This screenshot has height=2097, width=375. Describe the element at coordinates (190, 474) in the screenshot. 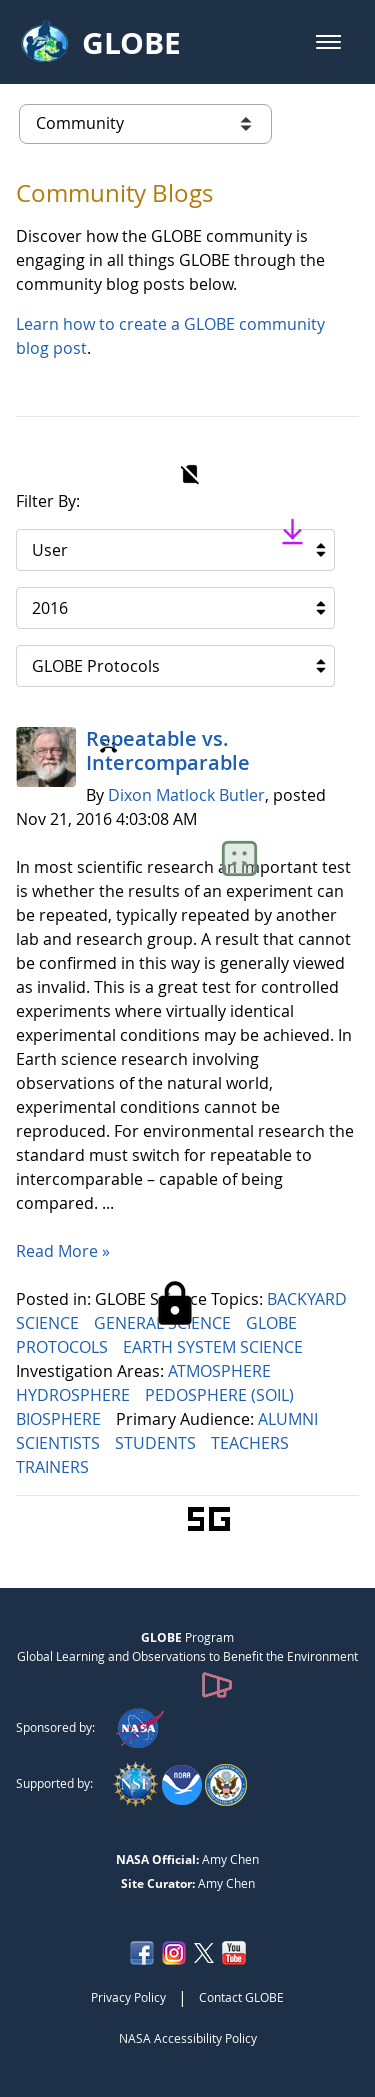

I see `no SIM card detected` at that location.